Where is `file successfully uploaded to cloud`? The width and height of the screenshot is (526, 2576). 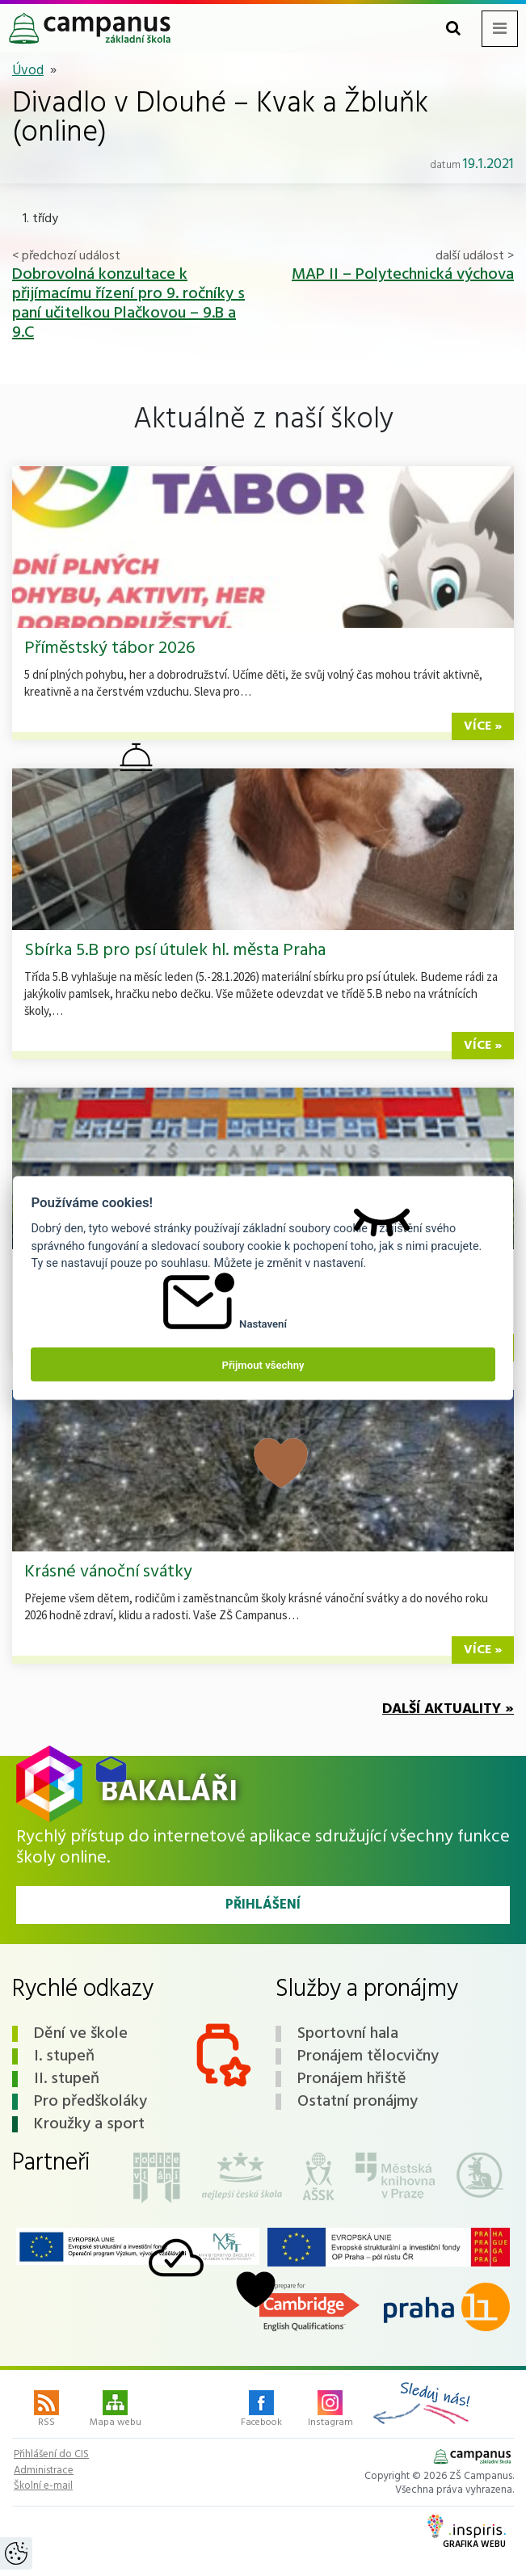 file successfully uploaded to cloud is located at coordinates (176, 2258).